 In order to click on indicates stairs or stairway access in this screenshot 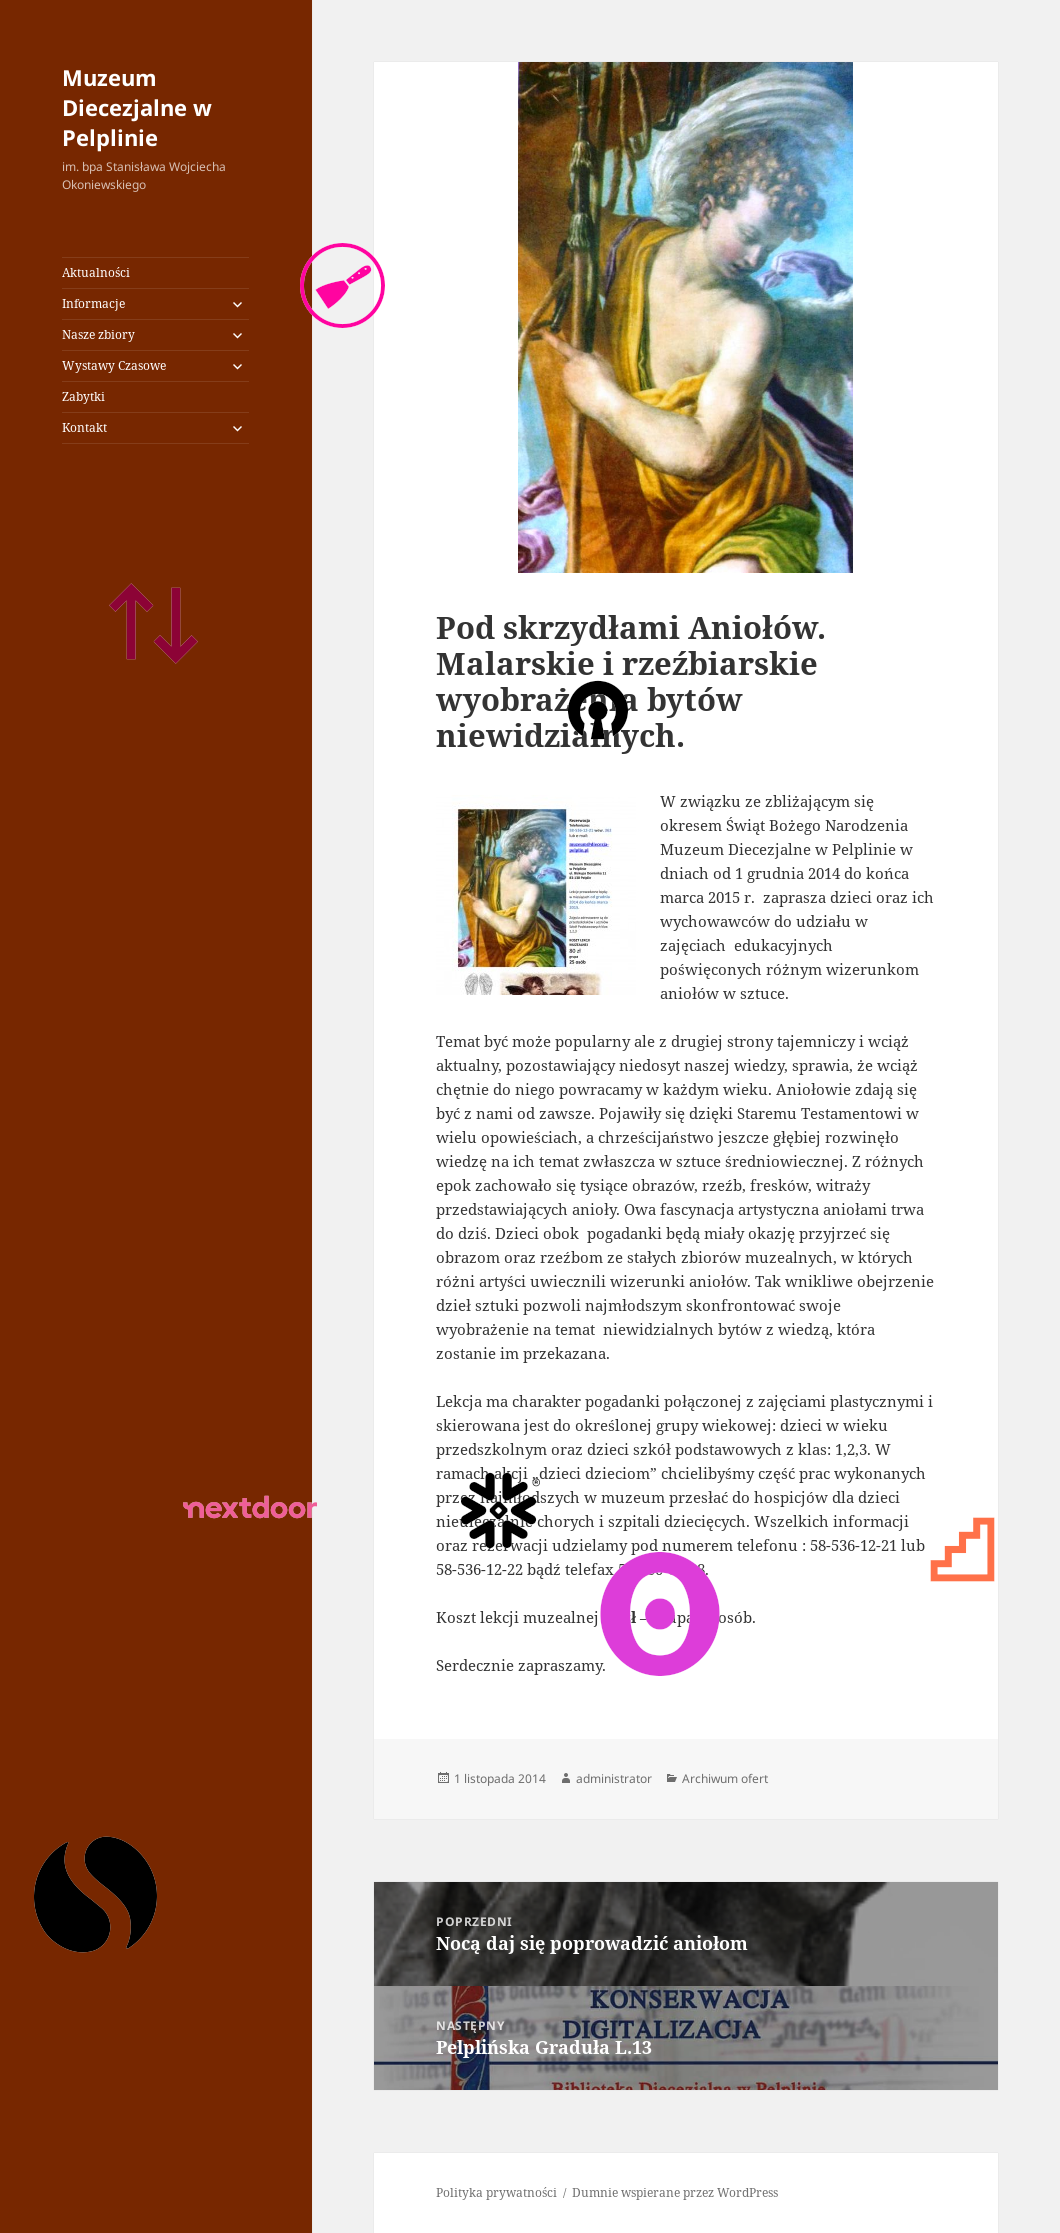, I will do `click(962, 1549)`.